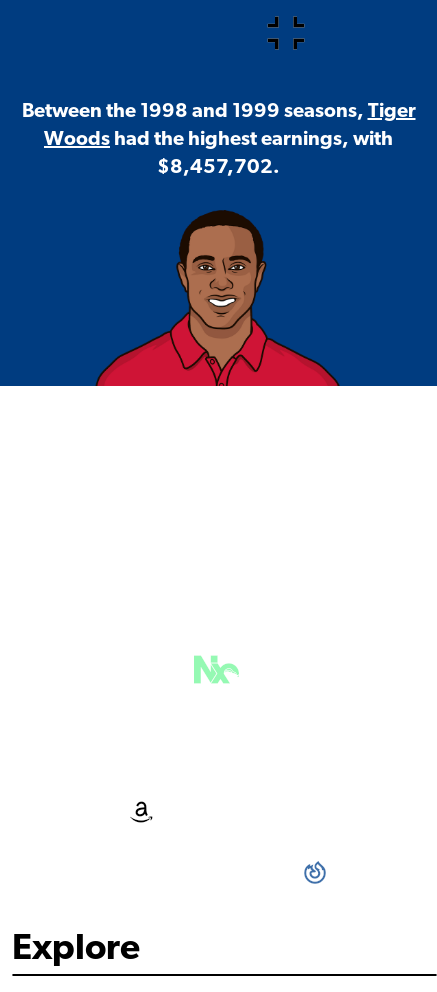 This screenshot has height=992, width=437. What do you see at coordinates (141, 811) in the screenshot?
I see `open the Amazon app` at bounding box center [141, 811].